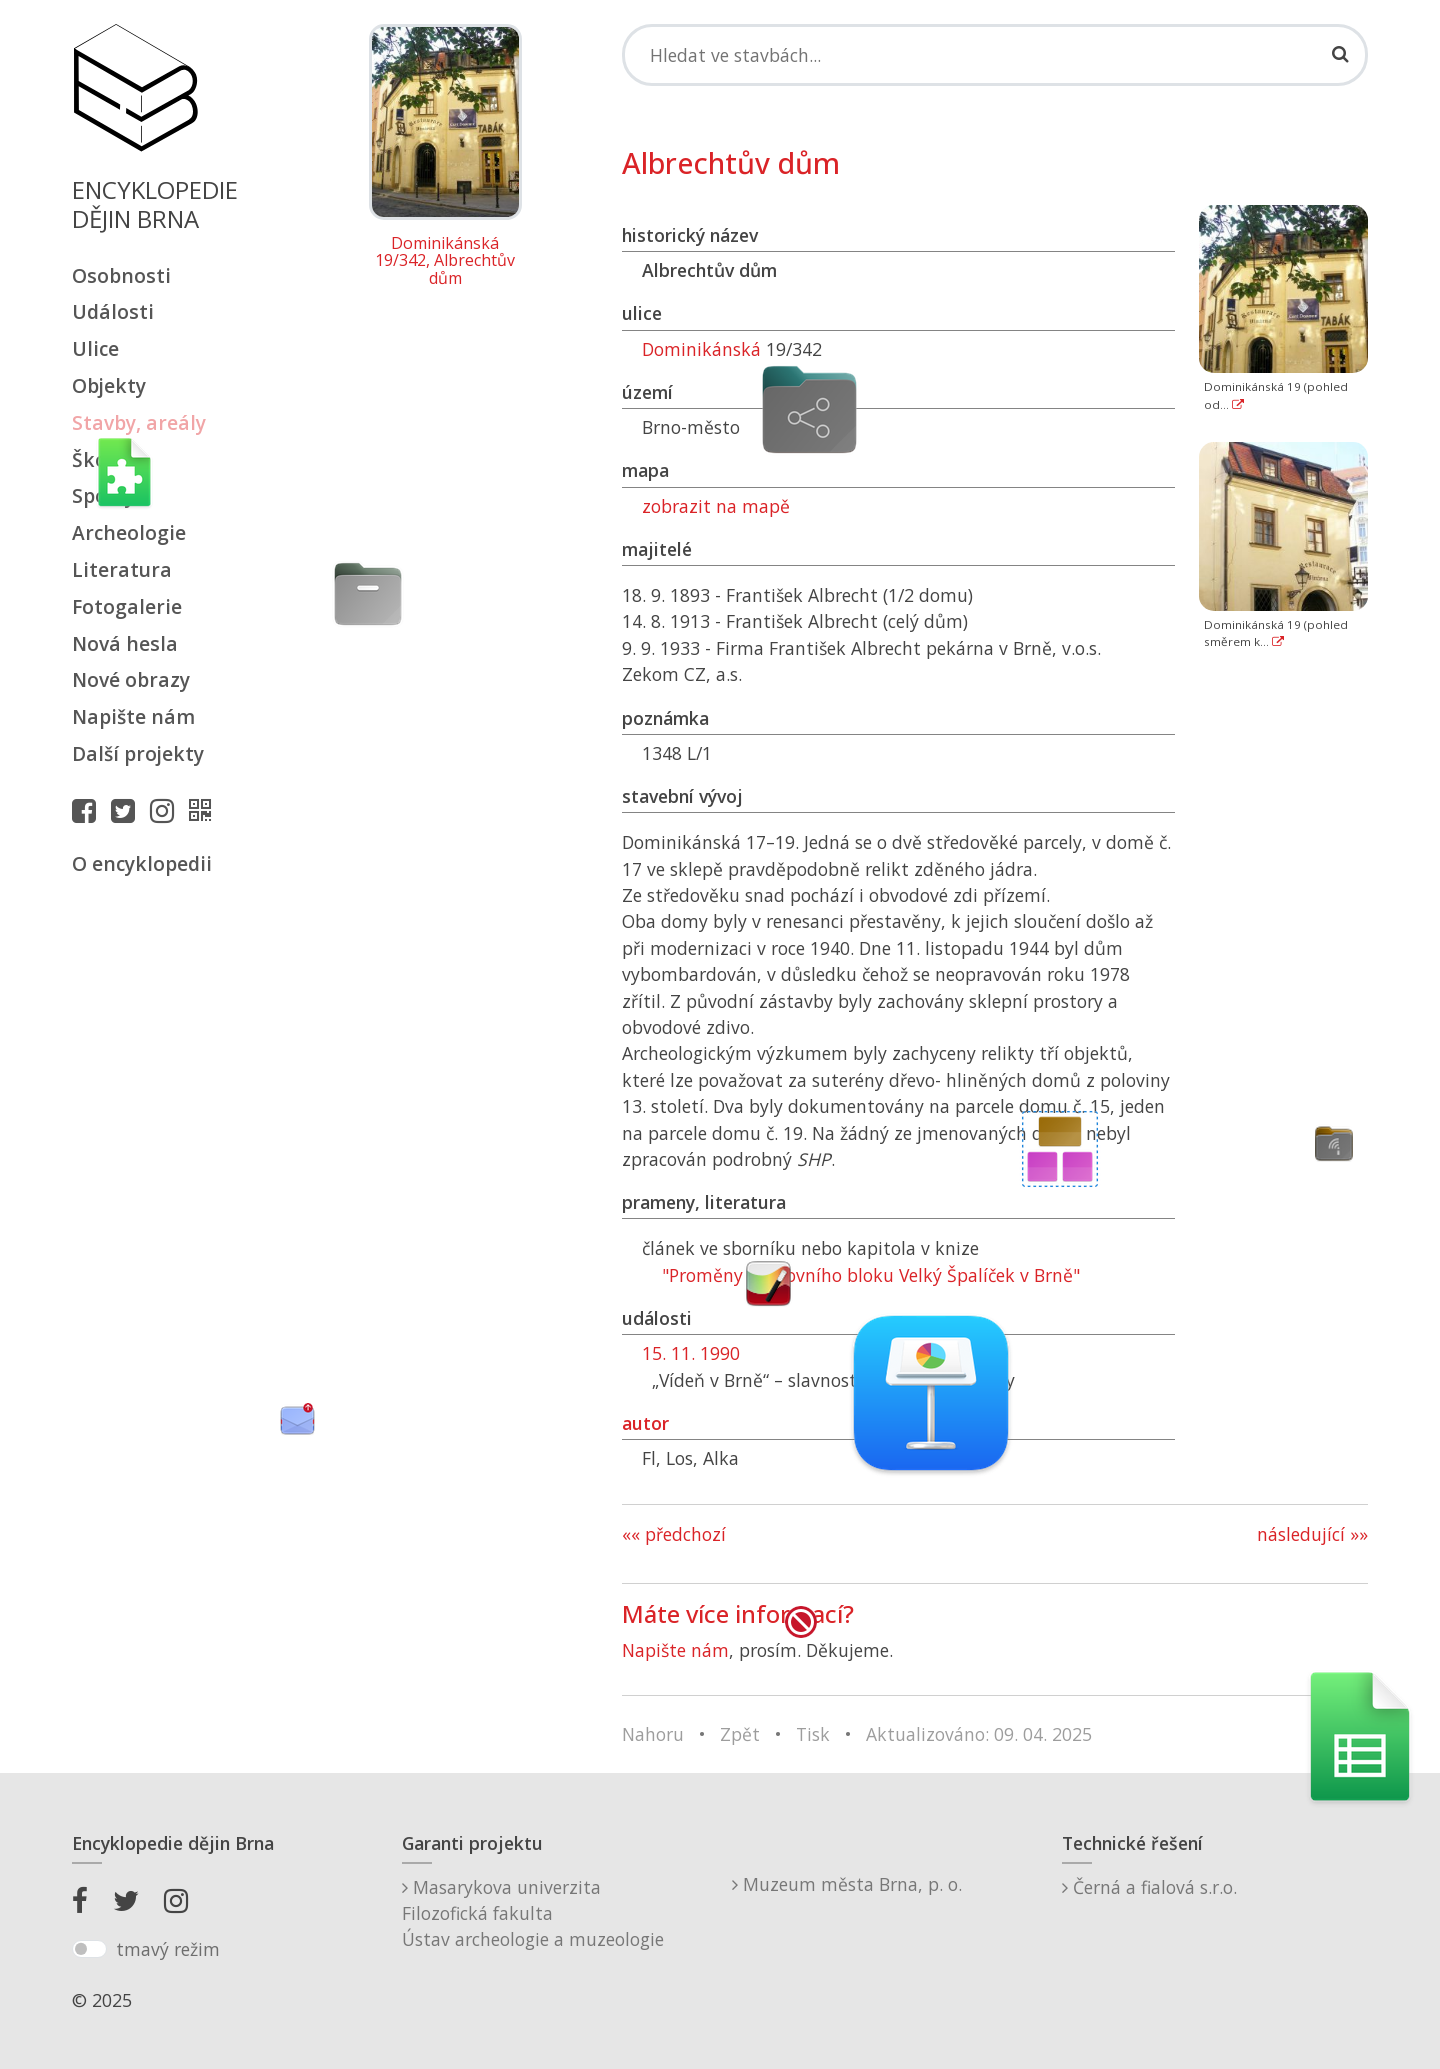  What do you see at coordinates (368, 594) in the screenshot?
I see `open the file manager application` at bounding box center [368, 594].